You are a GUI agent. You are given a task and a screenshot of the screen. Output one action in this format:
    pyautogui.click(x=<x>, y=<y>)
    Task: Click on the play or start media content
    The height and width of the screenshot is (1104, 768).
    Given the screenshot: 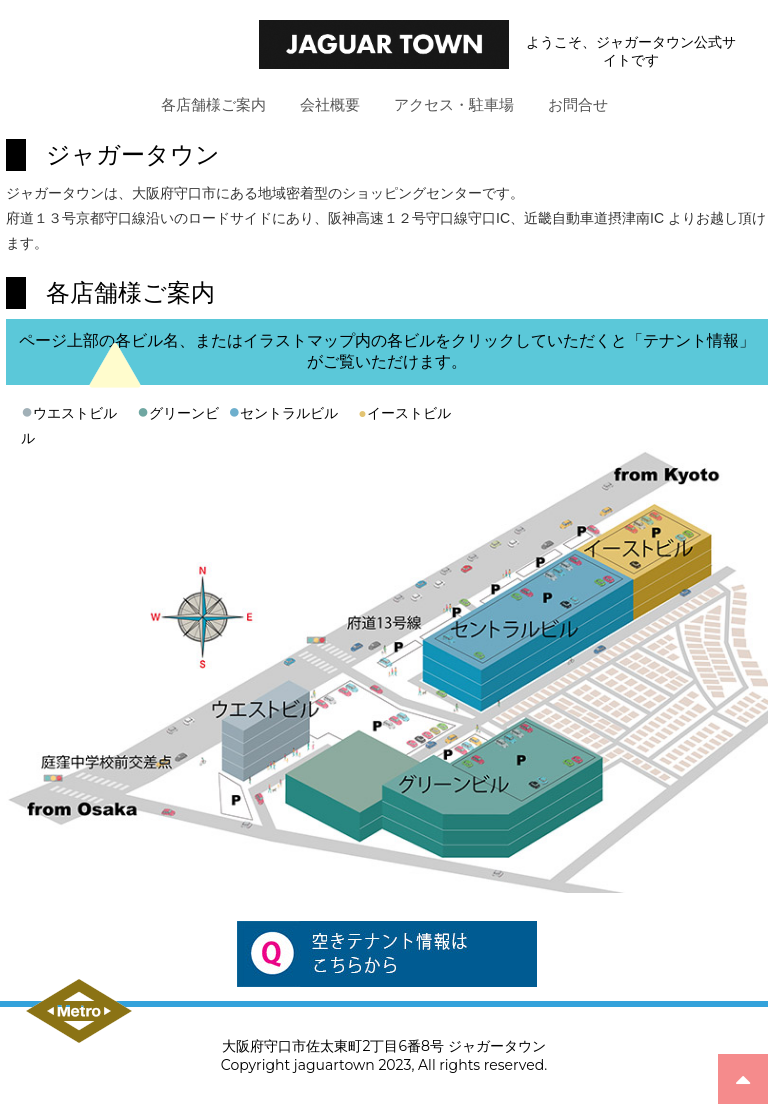 What is the action you would take?
    pyautogui.click(x=115, y=366)
    